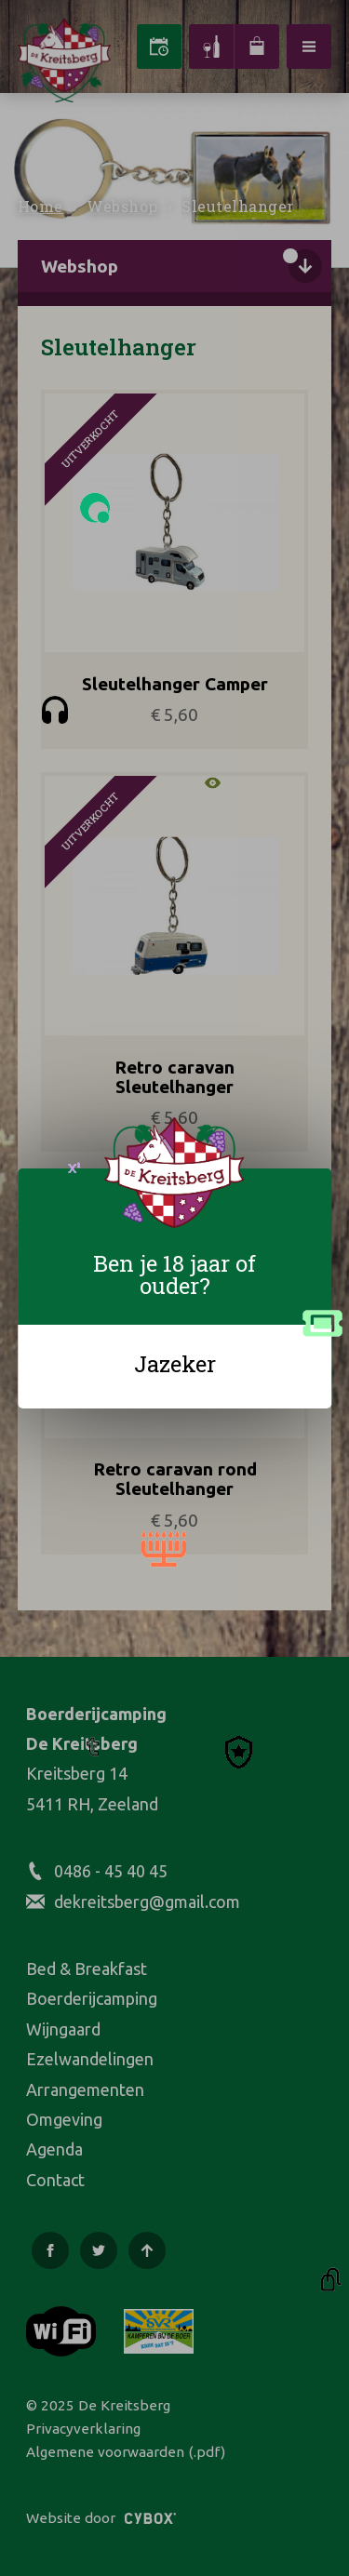 The height and width of the screenshot is (2576, 349). I want to click on open the Tumblr app, so click(92, 1746).